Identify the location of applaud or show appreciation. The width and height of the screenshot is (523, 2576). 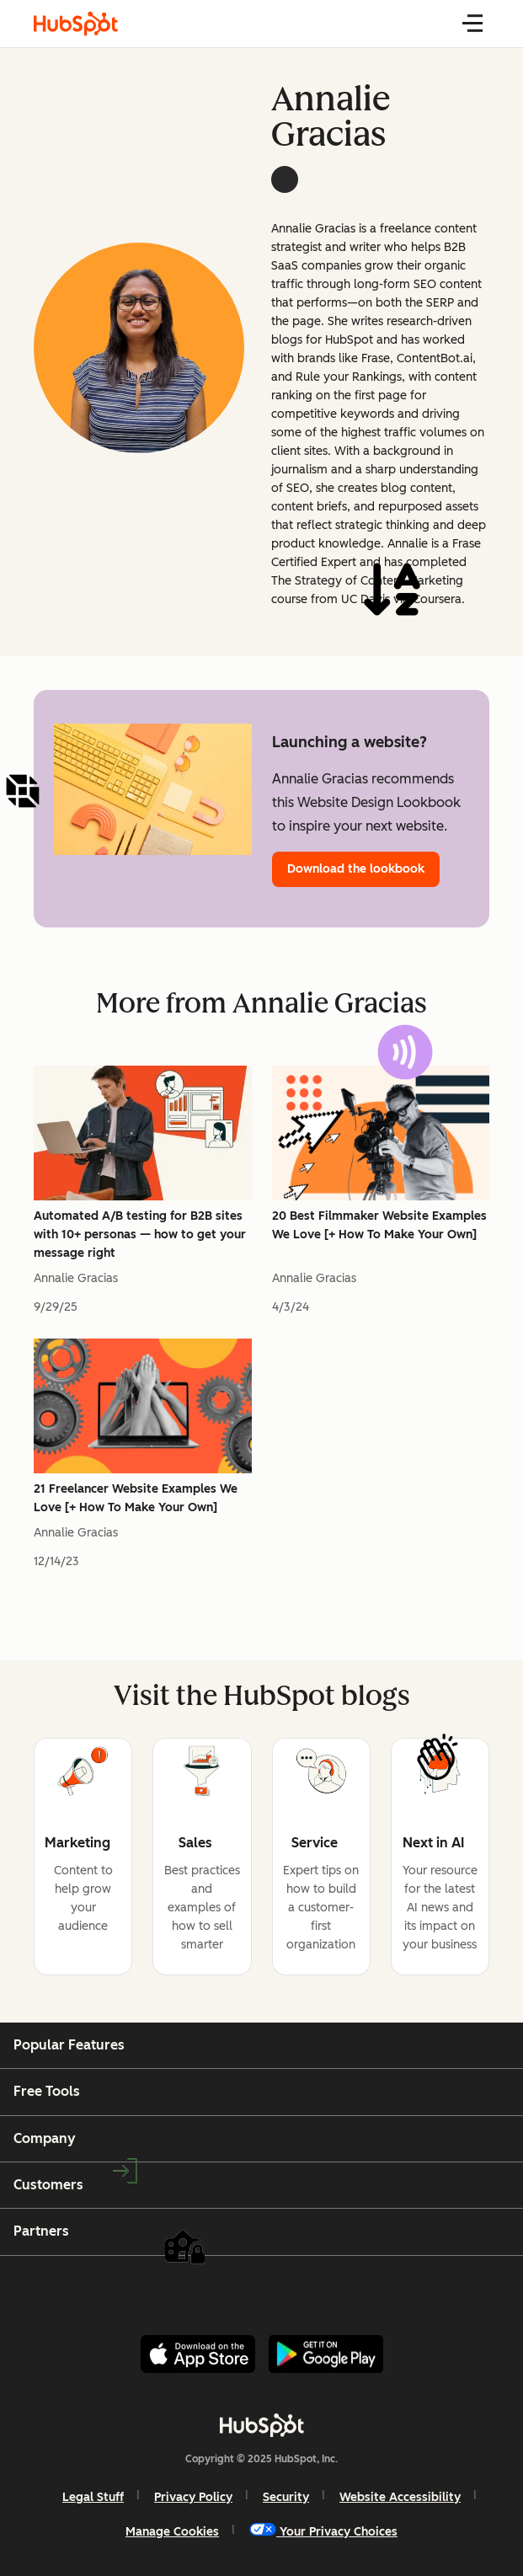
(436, 1756).